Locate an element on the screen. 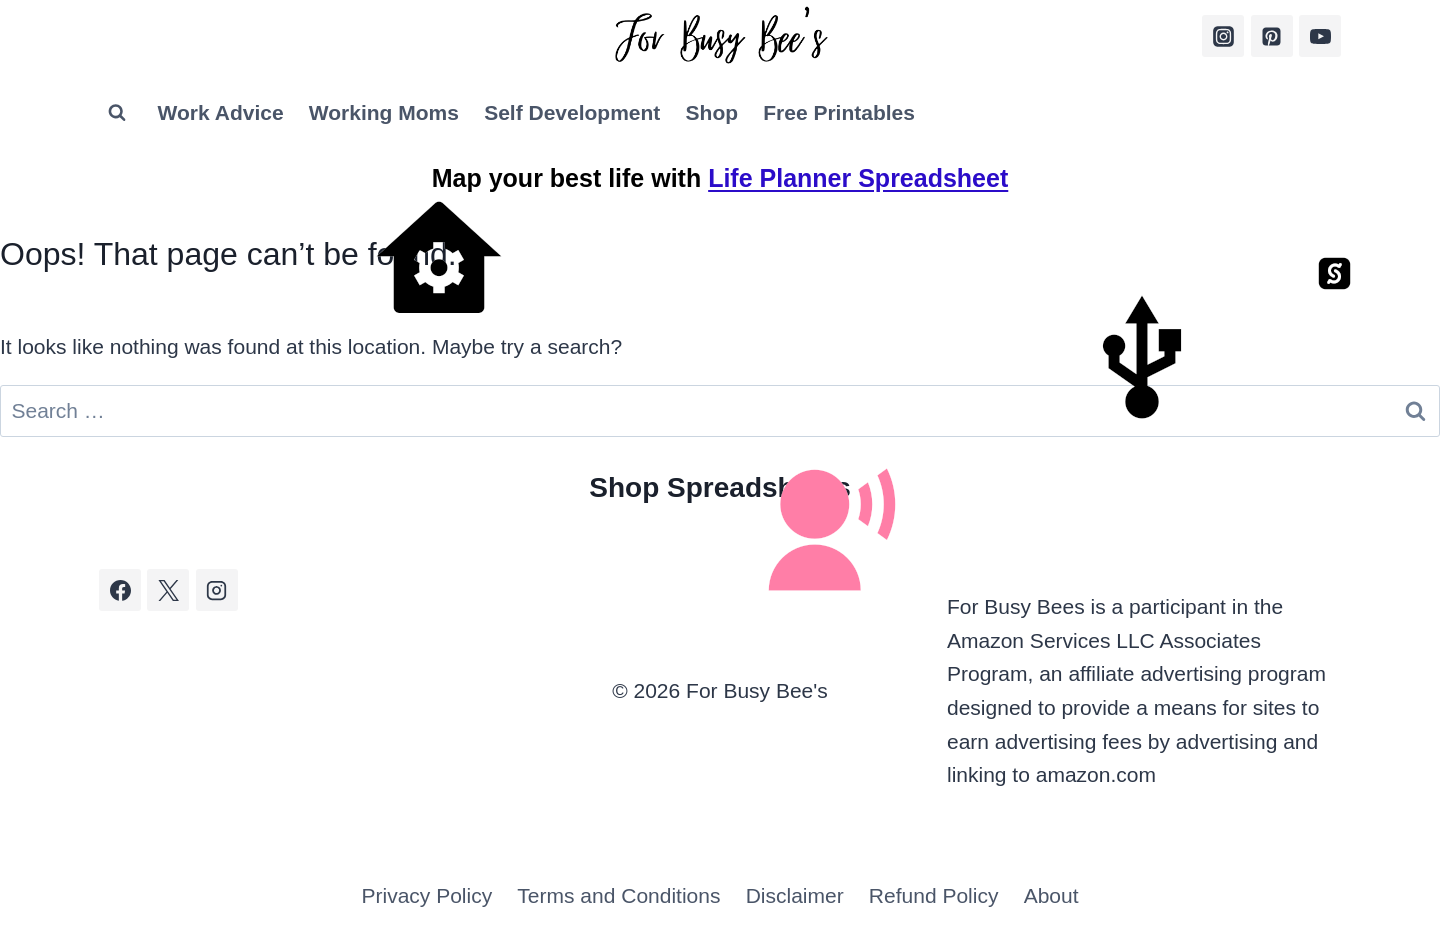  access voice or speech settings is located at coordinates (832, 533).